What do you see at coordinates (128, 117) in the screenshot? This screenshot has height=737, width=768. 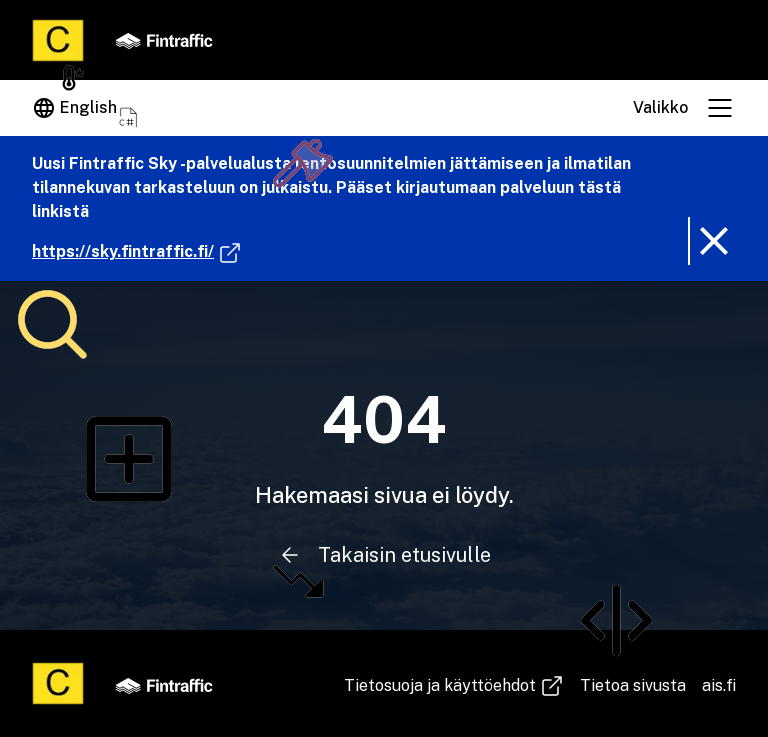 I see `open a C# source code file` at bounding box center [128, 117].